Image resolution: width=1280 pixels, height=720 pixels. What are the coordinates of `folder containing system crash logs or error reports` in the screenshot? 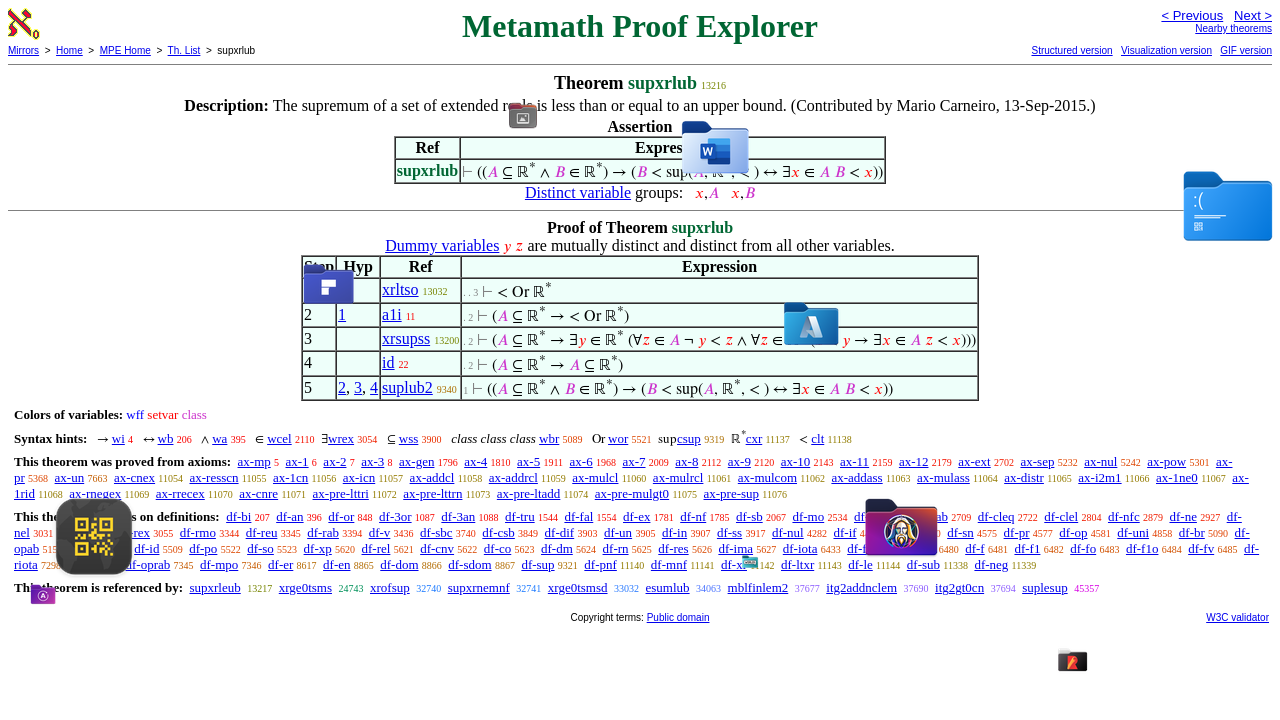 It's located at (1227, 208).